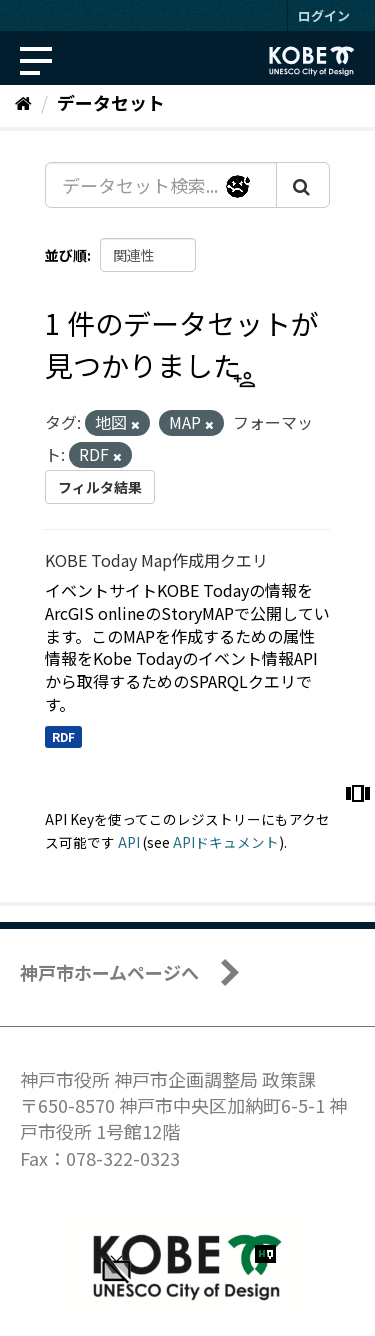 Image resolution: width=375 pixels, height=1336 pixels. What do you see at coordinates (116, 1269) in the screenshot?
I see `tv is currently off or unavailable` at bounding box center [116, 1269].